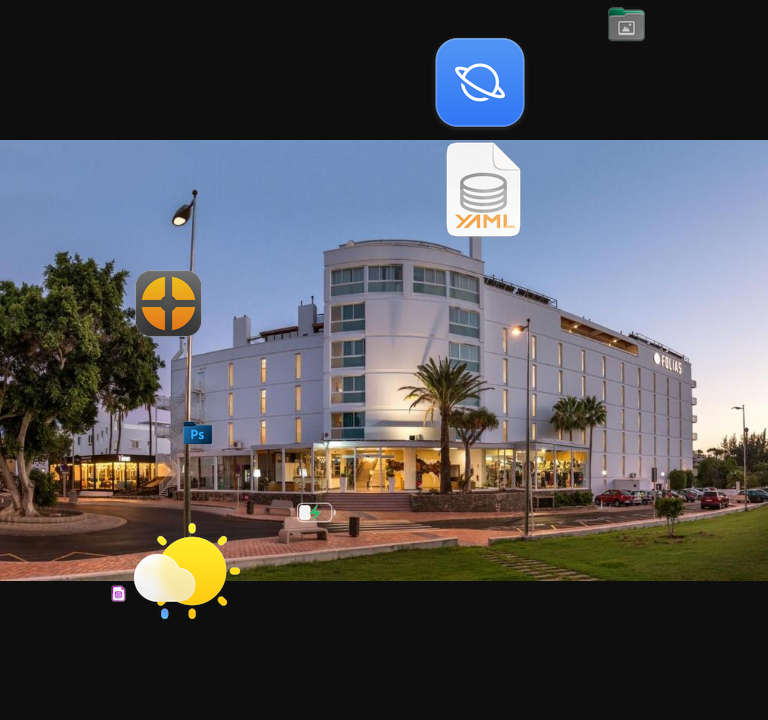 Image resolution: width=768 pixels, height=720 pixels. I want to click on launch team fortress classic, so click(168, 303).